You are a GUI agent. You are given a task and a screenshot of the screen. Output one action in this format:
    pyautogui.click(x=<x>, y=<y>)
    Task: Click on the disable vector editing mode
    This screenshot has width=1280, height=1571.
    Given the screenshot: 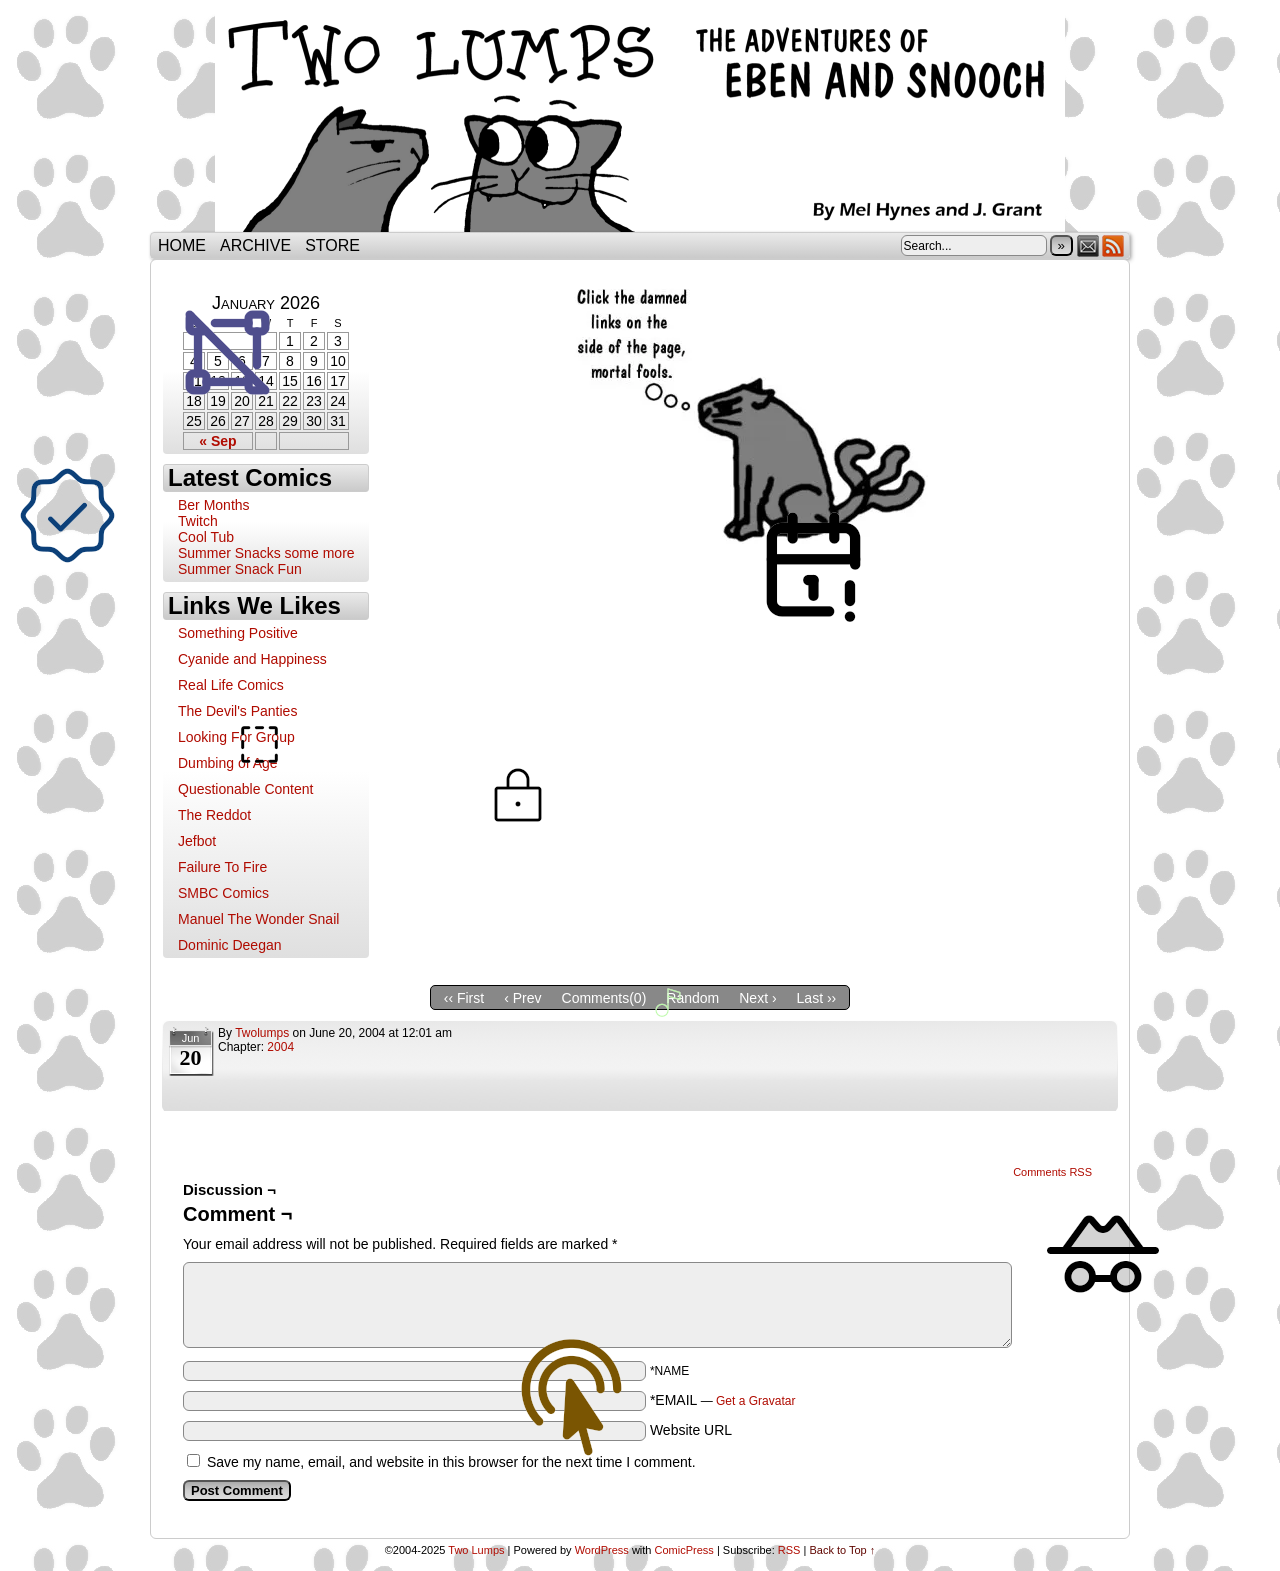 What is the action you would take?
    pyautogui.click(x=227, y=352)
    